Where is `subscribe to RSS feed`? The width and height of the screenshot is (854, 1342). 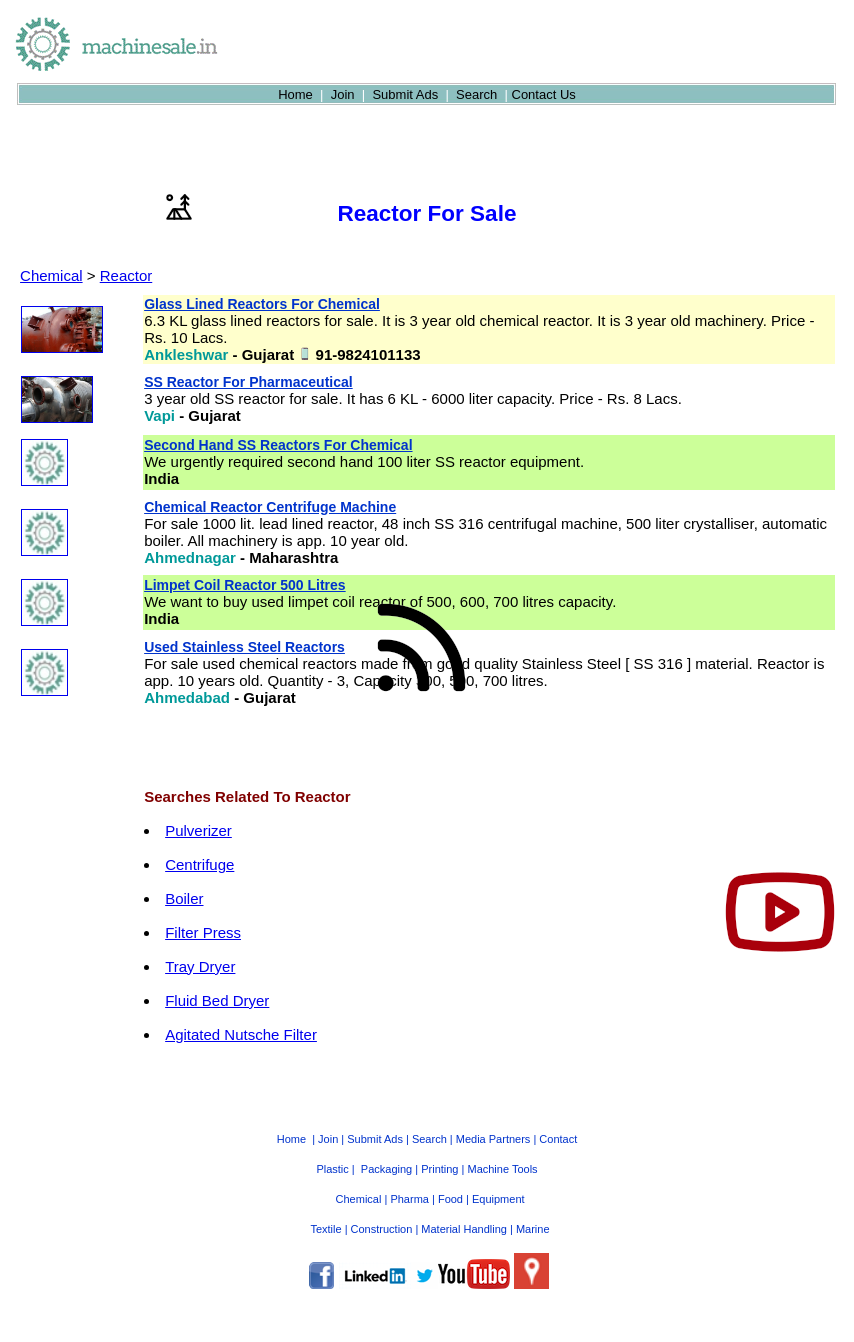
subscribe to RSS feed is located at coordinates (421, 647).